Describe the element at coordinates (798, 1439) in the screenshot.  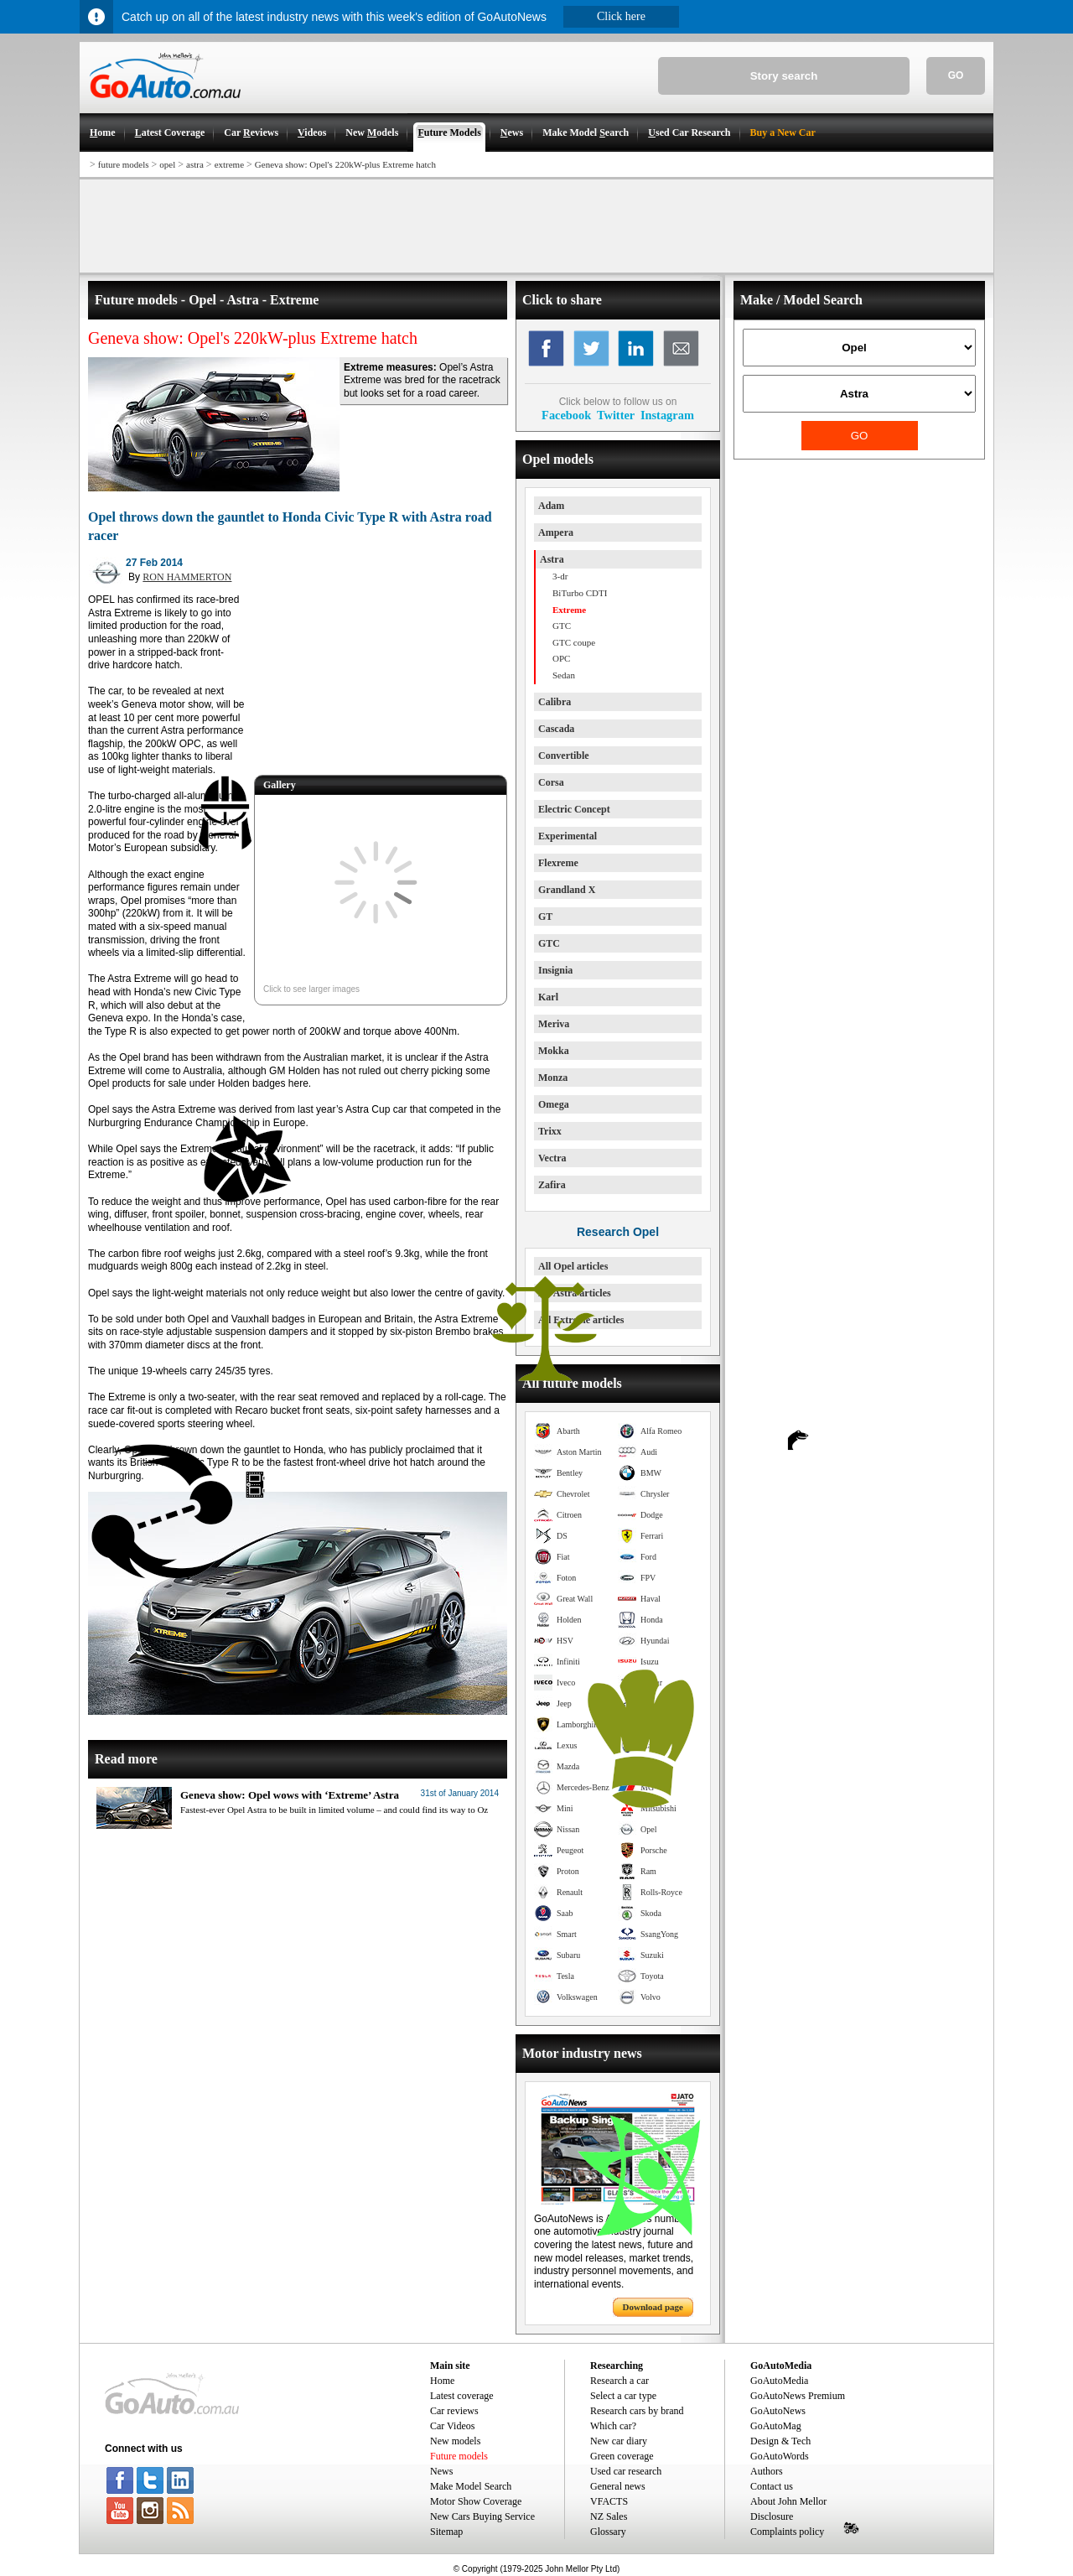
I see `access dinosaur-related content or games` at that location.